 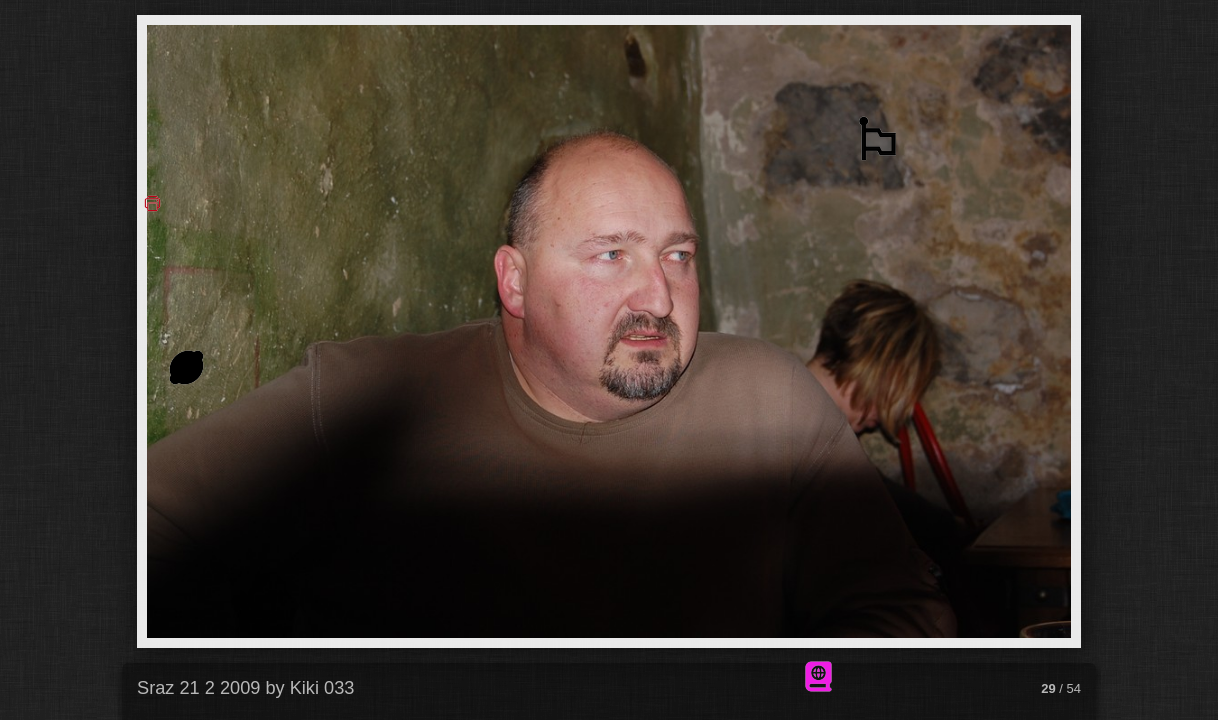 I want to click on indicates citrus or lemon flavor, so click(x=186, y=367).